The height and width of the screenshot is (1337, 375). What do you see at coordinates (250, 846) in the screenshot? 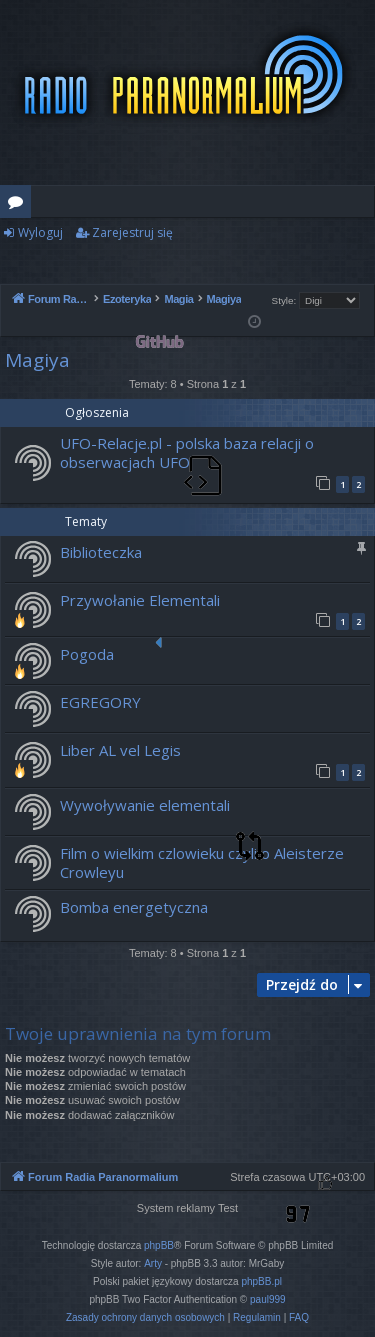
I see `compare branches or commits in a repository` at bounding box center [250, 846].